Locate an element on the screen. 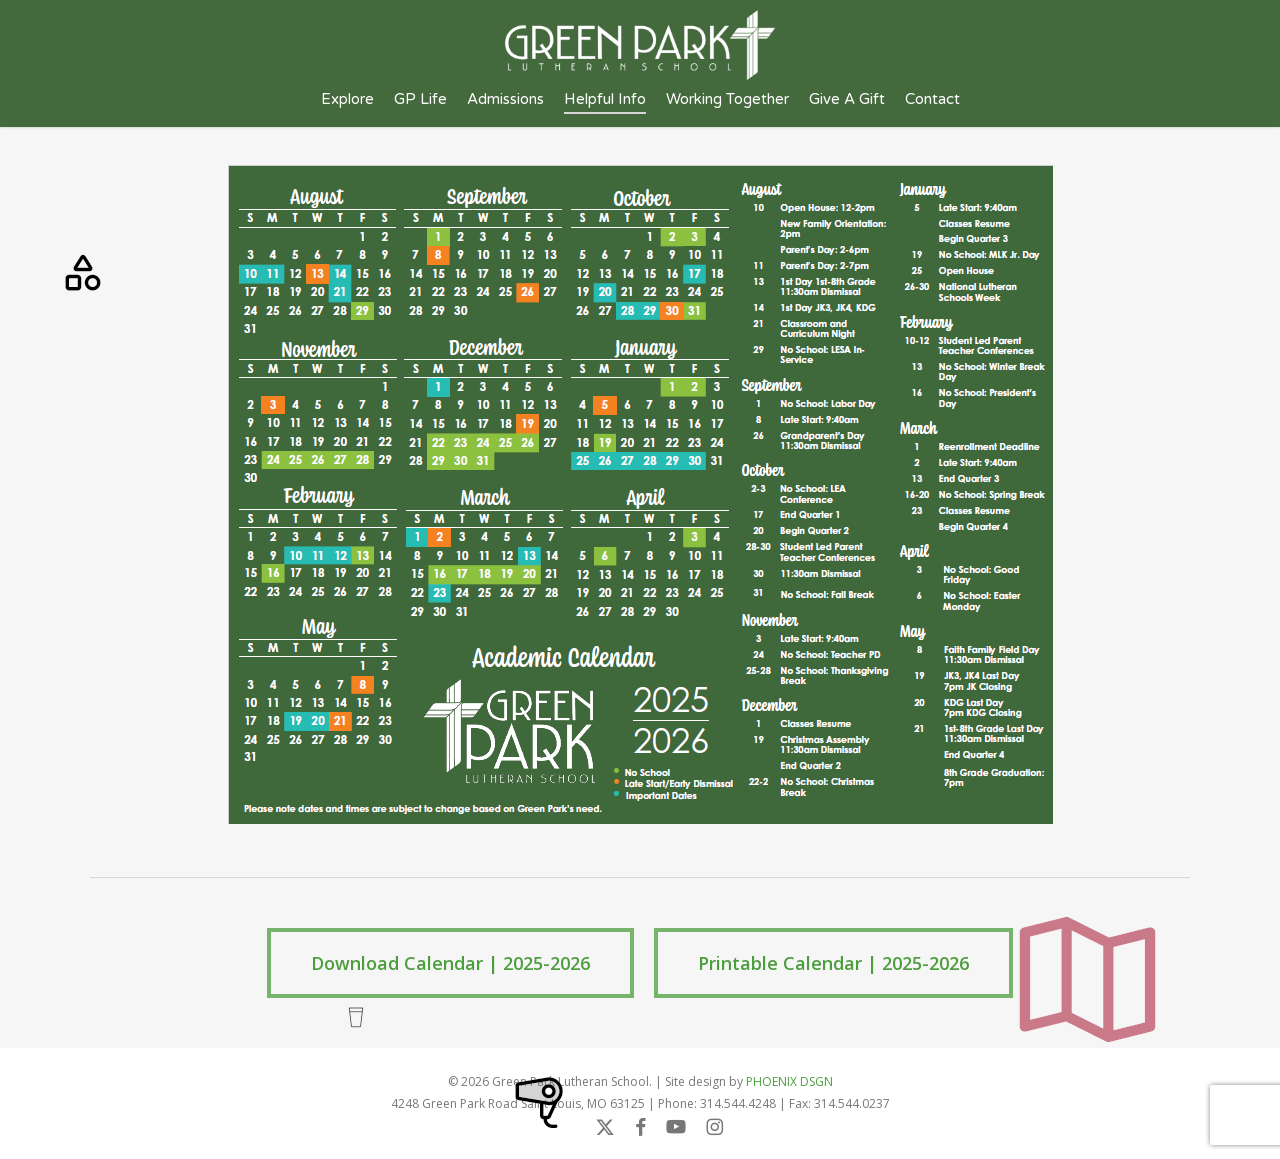 The width and height of the screenshot is (1280, 1159). access shape tools or drawing options is located at coordinates (83, 273).